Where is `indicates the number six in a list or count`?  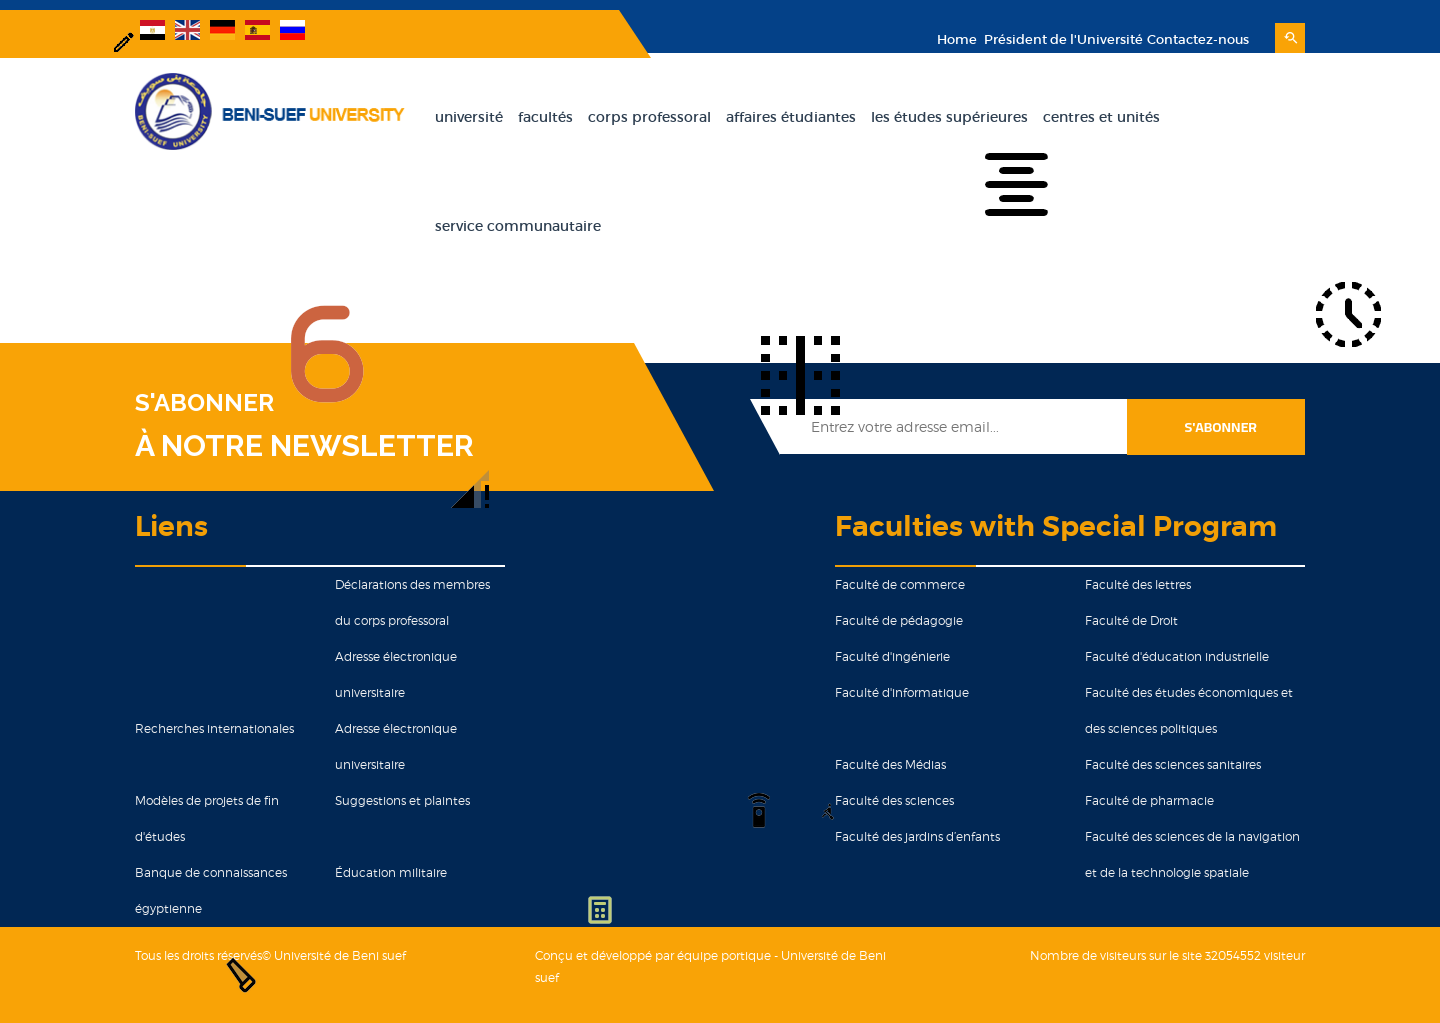 indicates the number six in a list or count is located at coordinates (329, 354).